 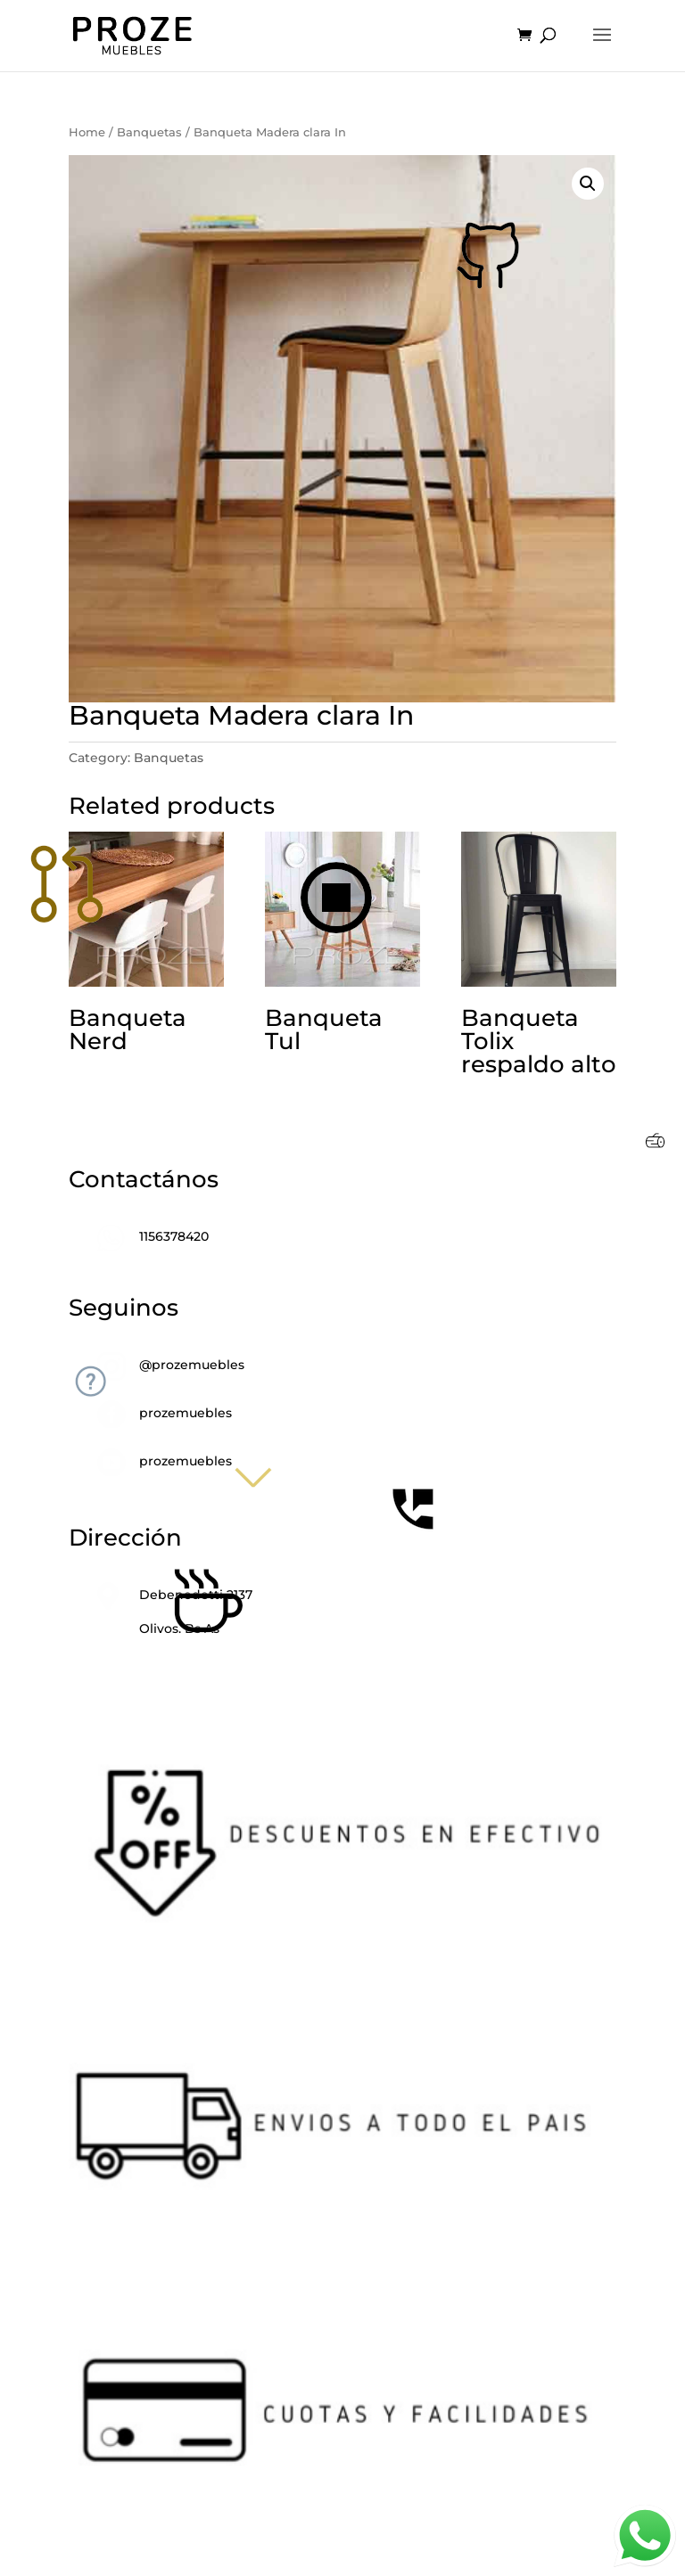 I want to click on create a new pull request, so click(x=67, y=882).